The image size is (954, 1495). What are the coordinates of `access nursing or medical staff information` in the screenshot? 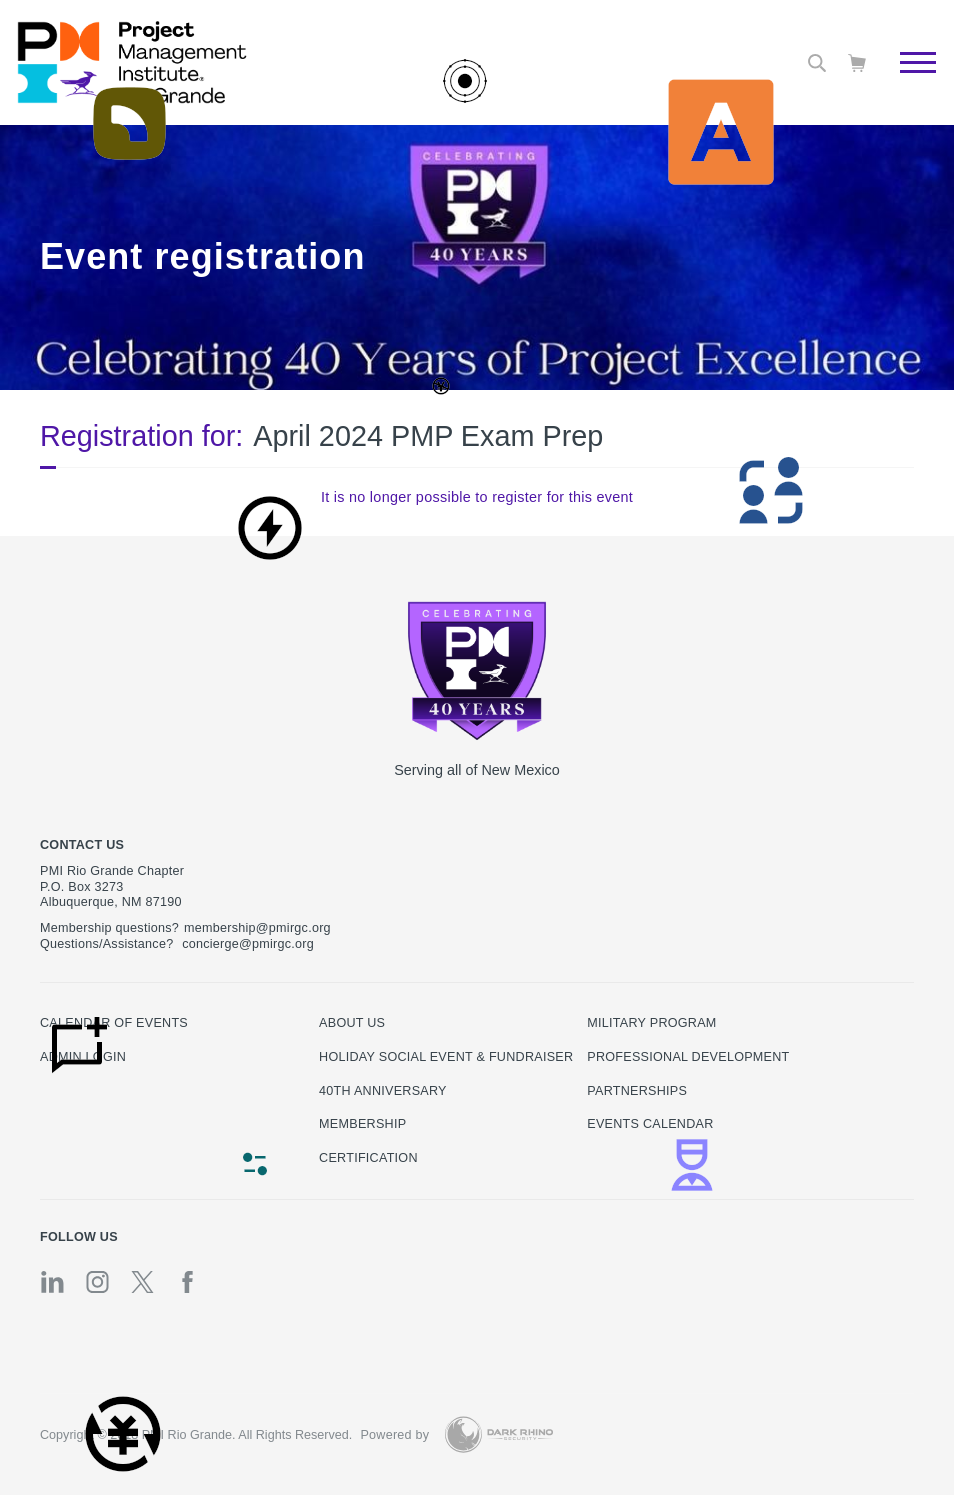 It's located at (692, 1165).